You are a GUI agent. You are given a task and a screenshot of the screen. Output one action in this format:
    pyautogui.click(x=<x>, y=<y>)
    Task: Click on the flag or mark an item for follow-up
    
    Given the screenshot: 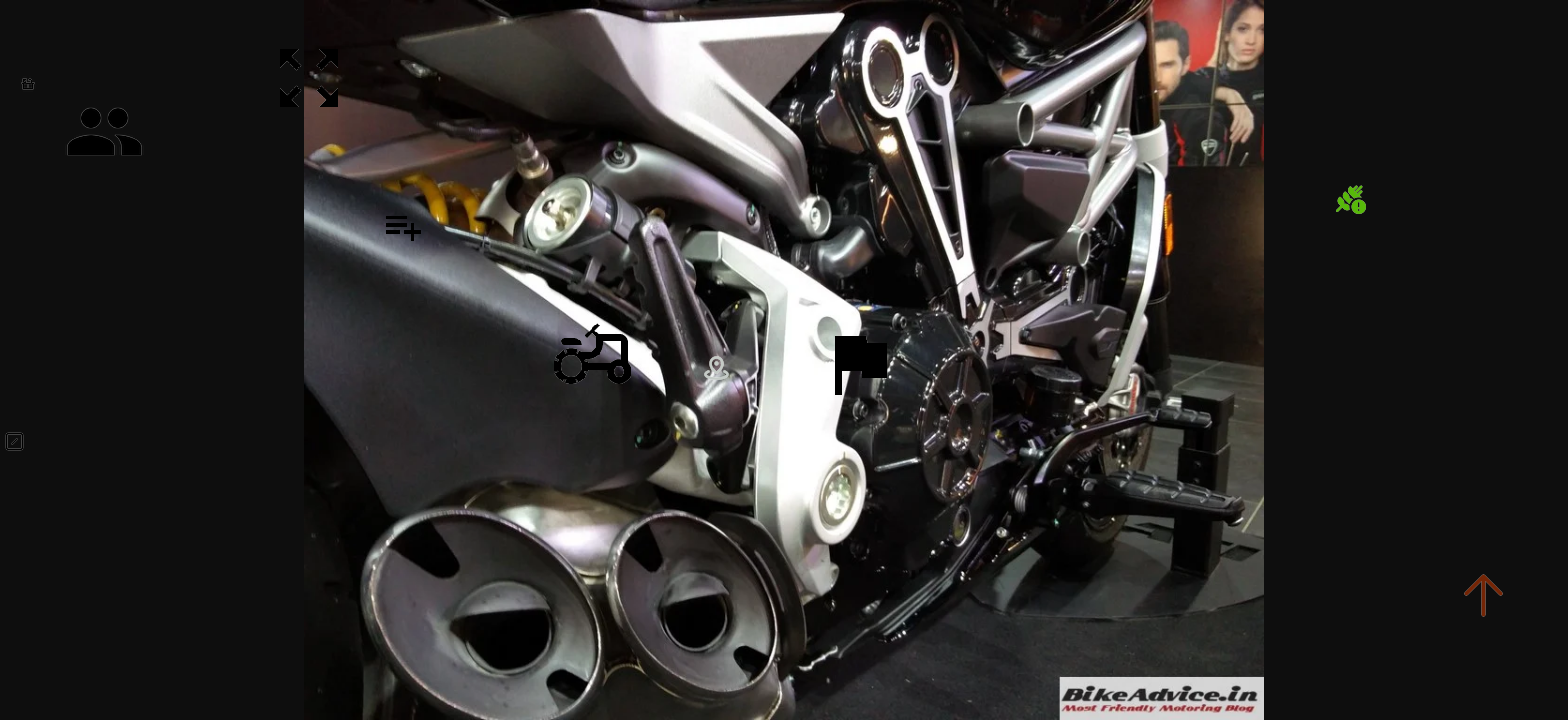 What is the action you would take?
    pyautogui.click(x=859, y=364)
    